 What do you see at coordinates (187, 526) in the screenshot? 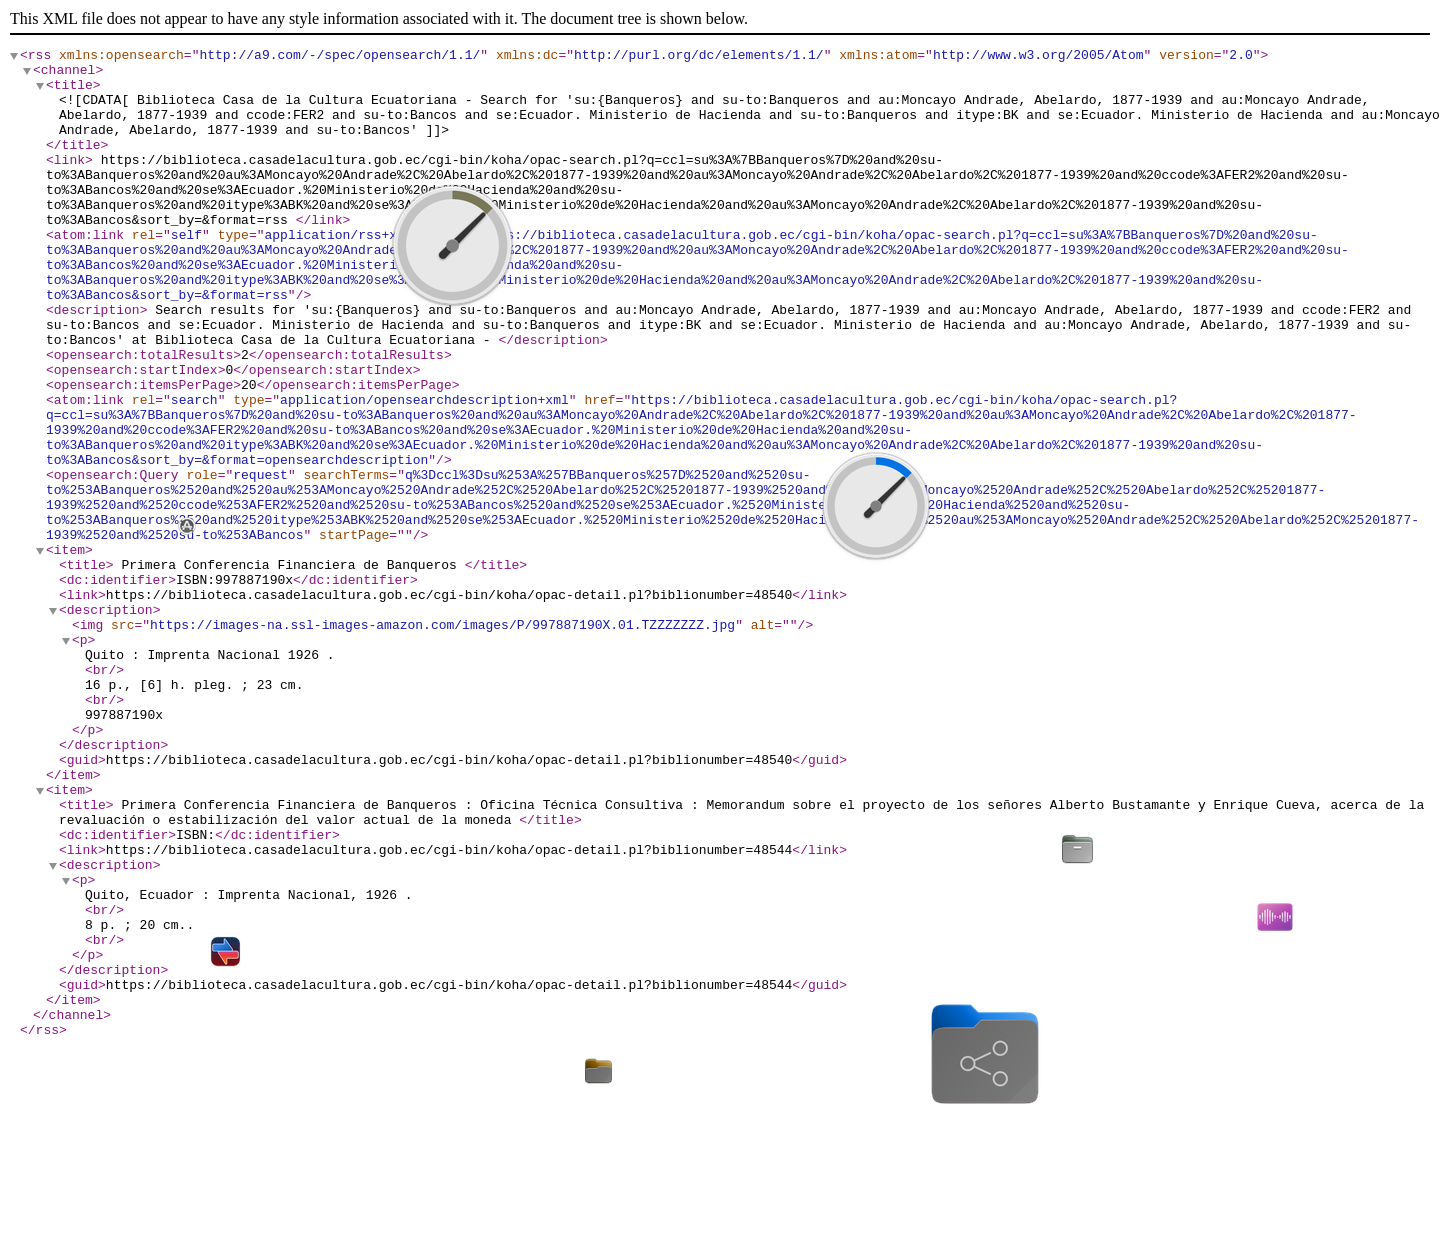
I see `open the software updater application` at bounding box center [187, 526].